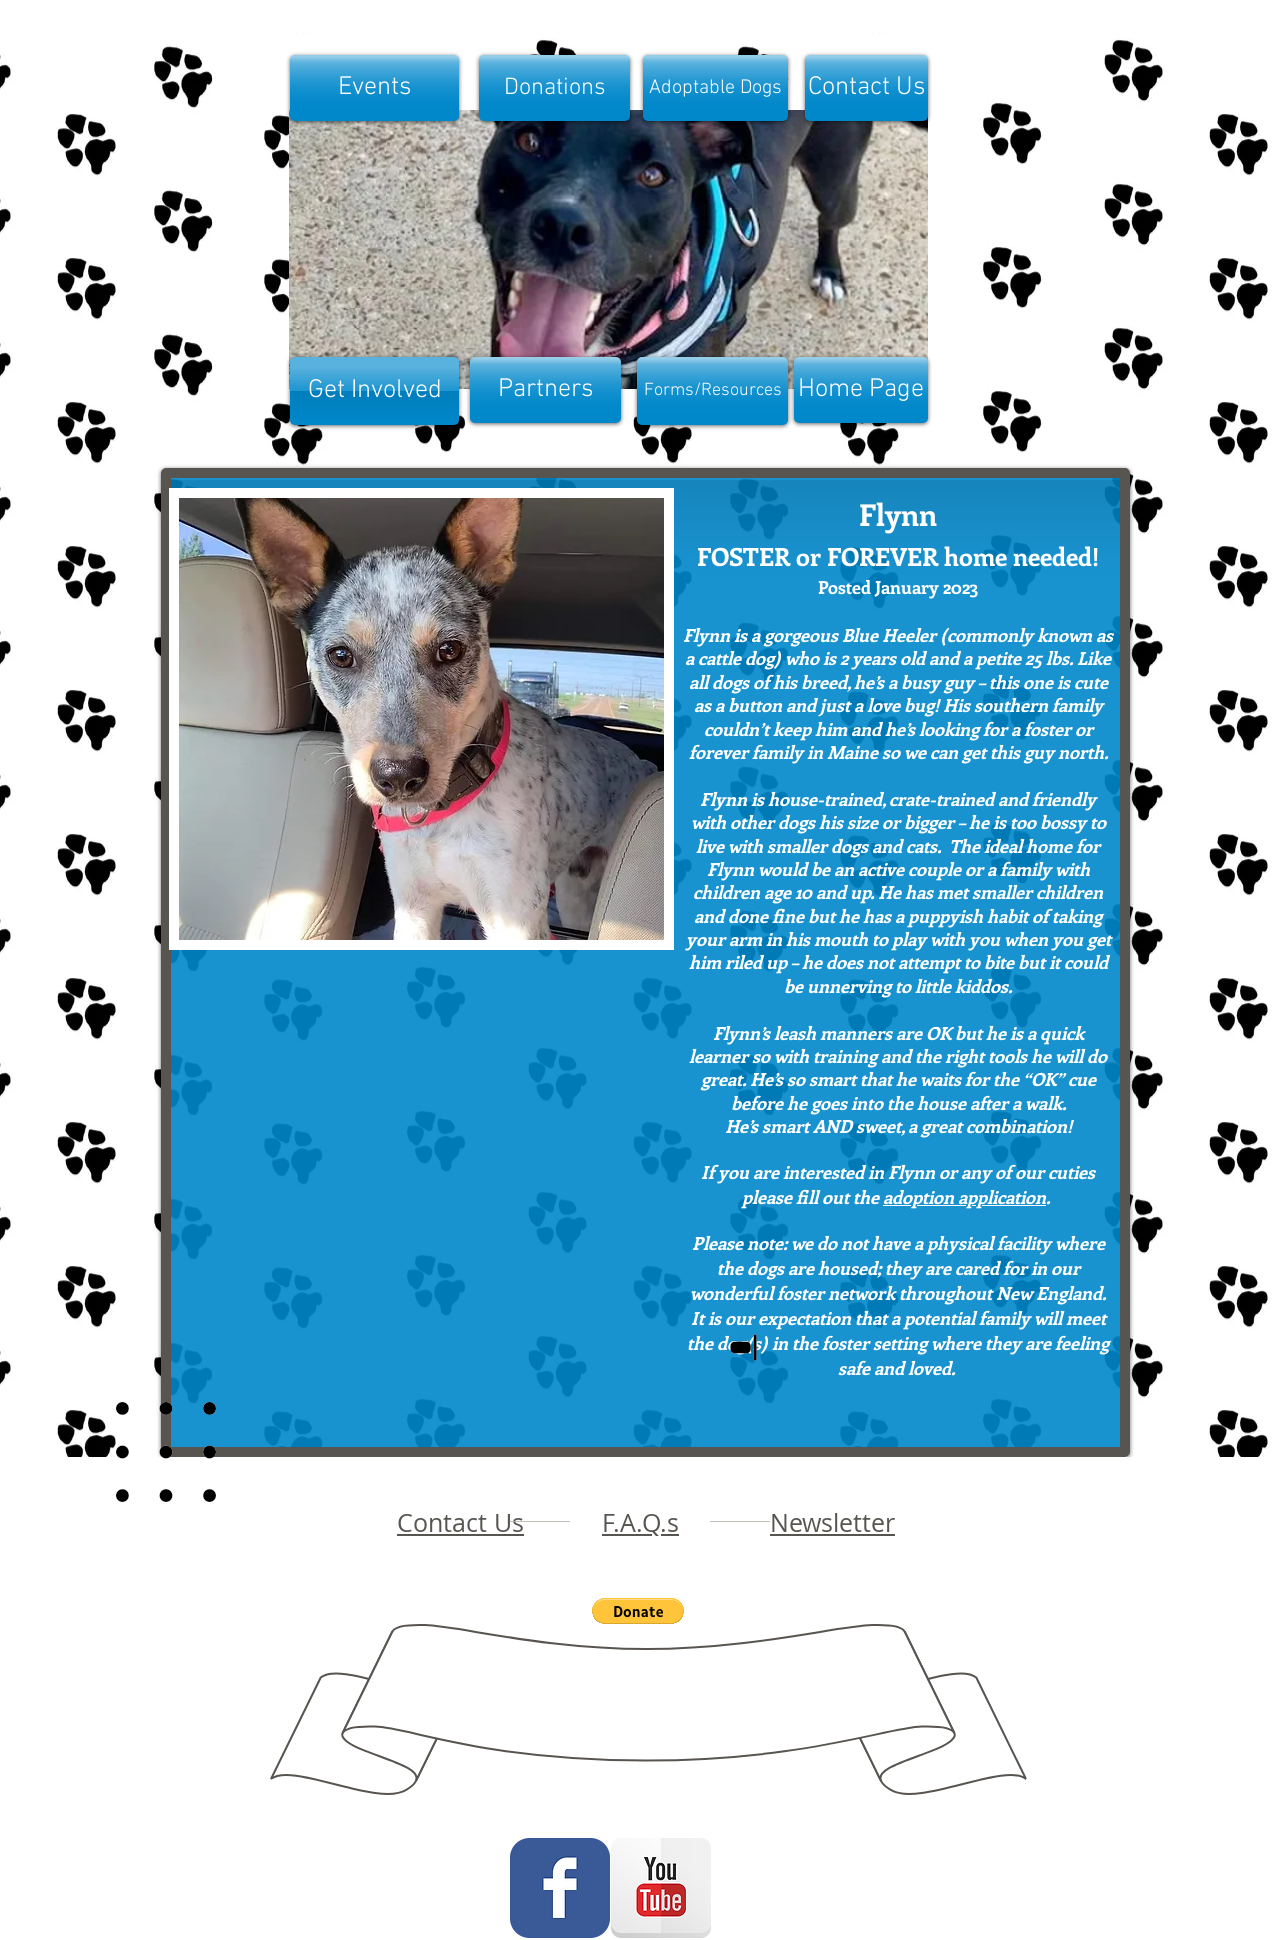 Image resolution: width=1280 pixels, height=1940 pixels. What do you see at coordinates (166, 1452) in the screenshot?
I see `open app drawer or launcher` at bounding box center [166, 1452].